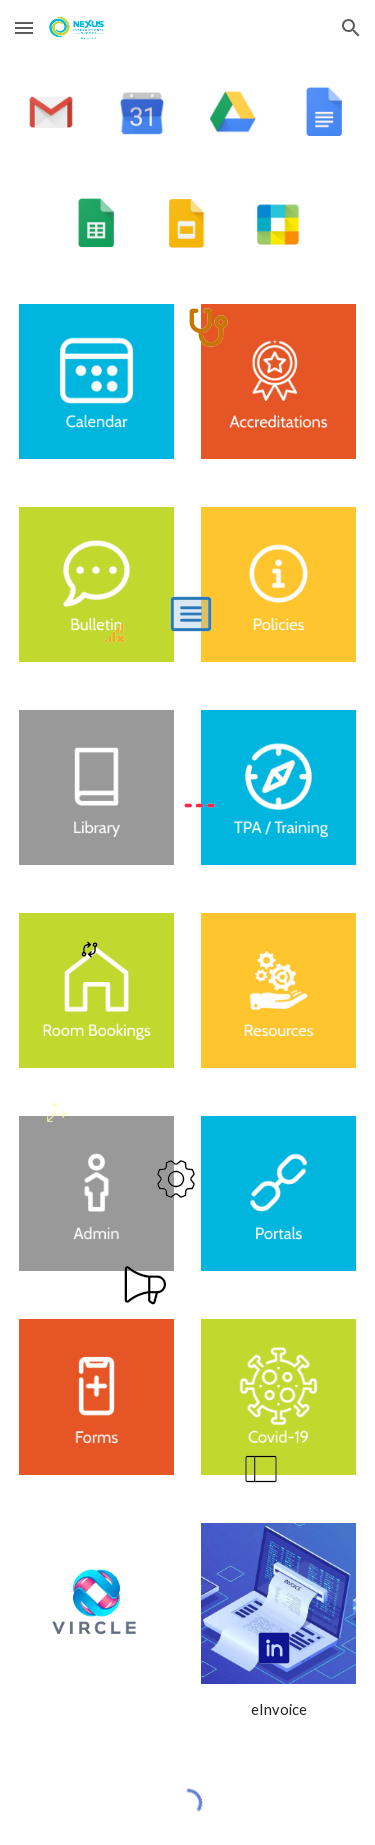  Describe the element at coordinates (176, 1179) in the screenshot. I see `access settings or preferences` at that location.